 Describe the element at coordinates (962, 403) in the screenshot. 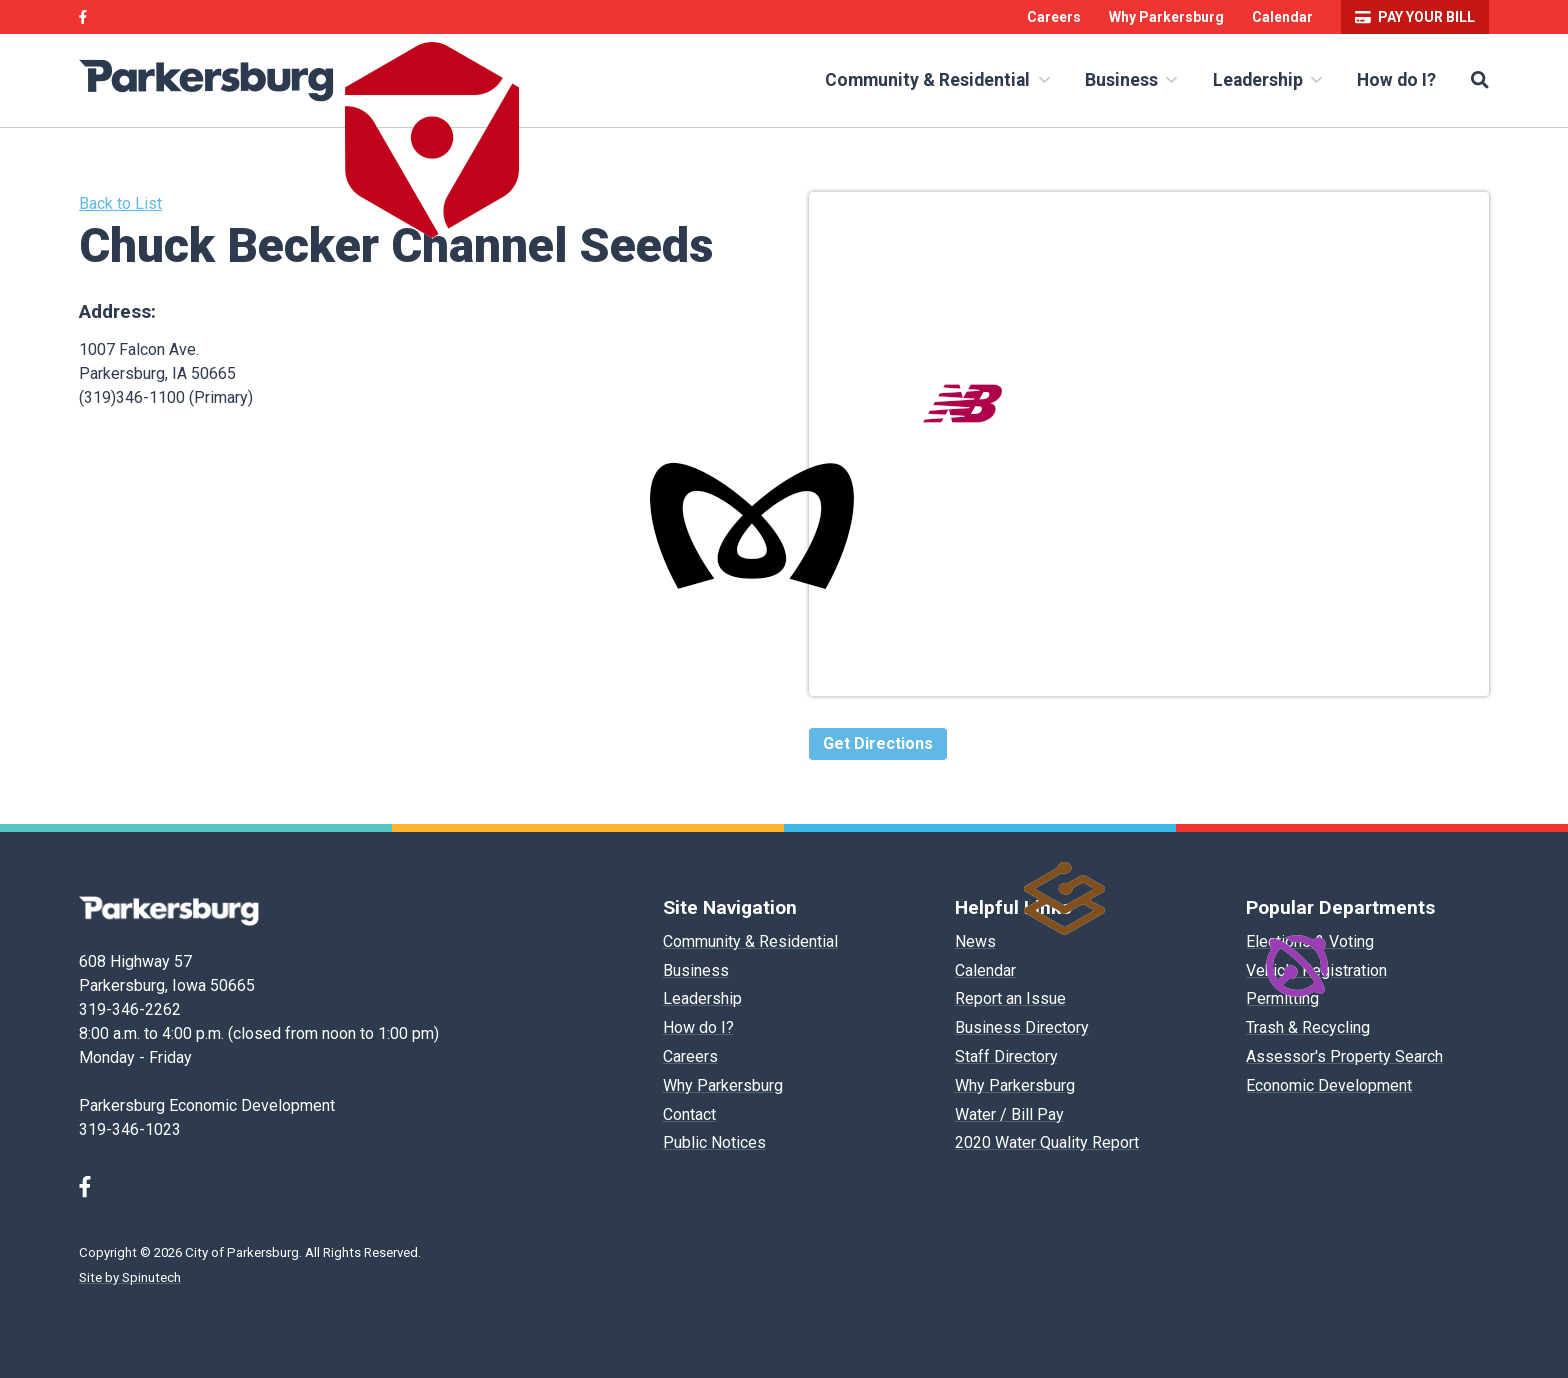

I see `New Balance brand logo` at that location.